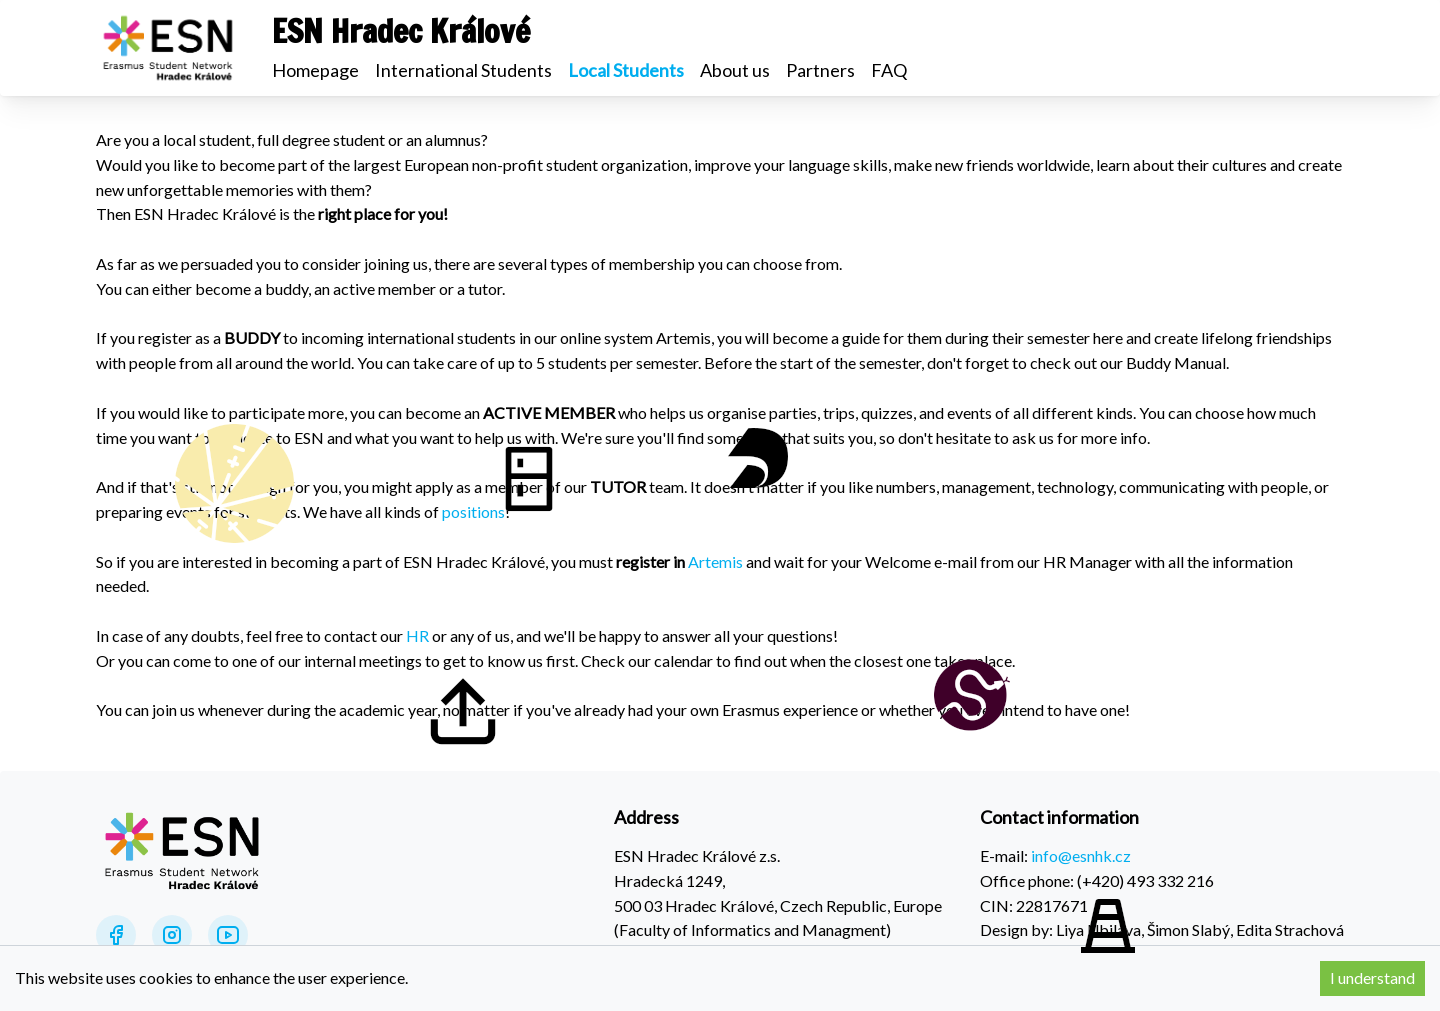  Describe the element at coordinates (463, 712) in the screenshot. I see `share content with others` at that location.